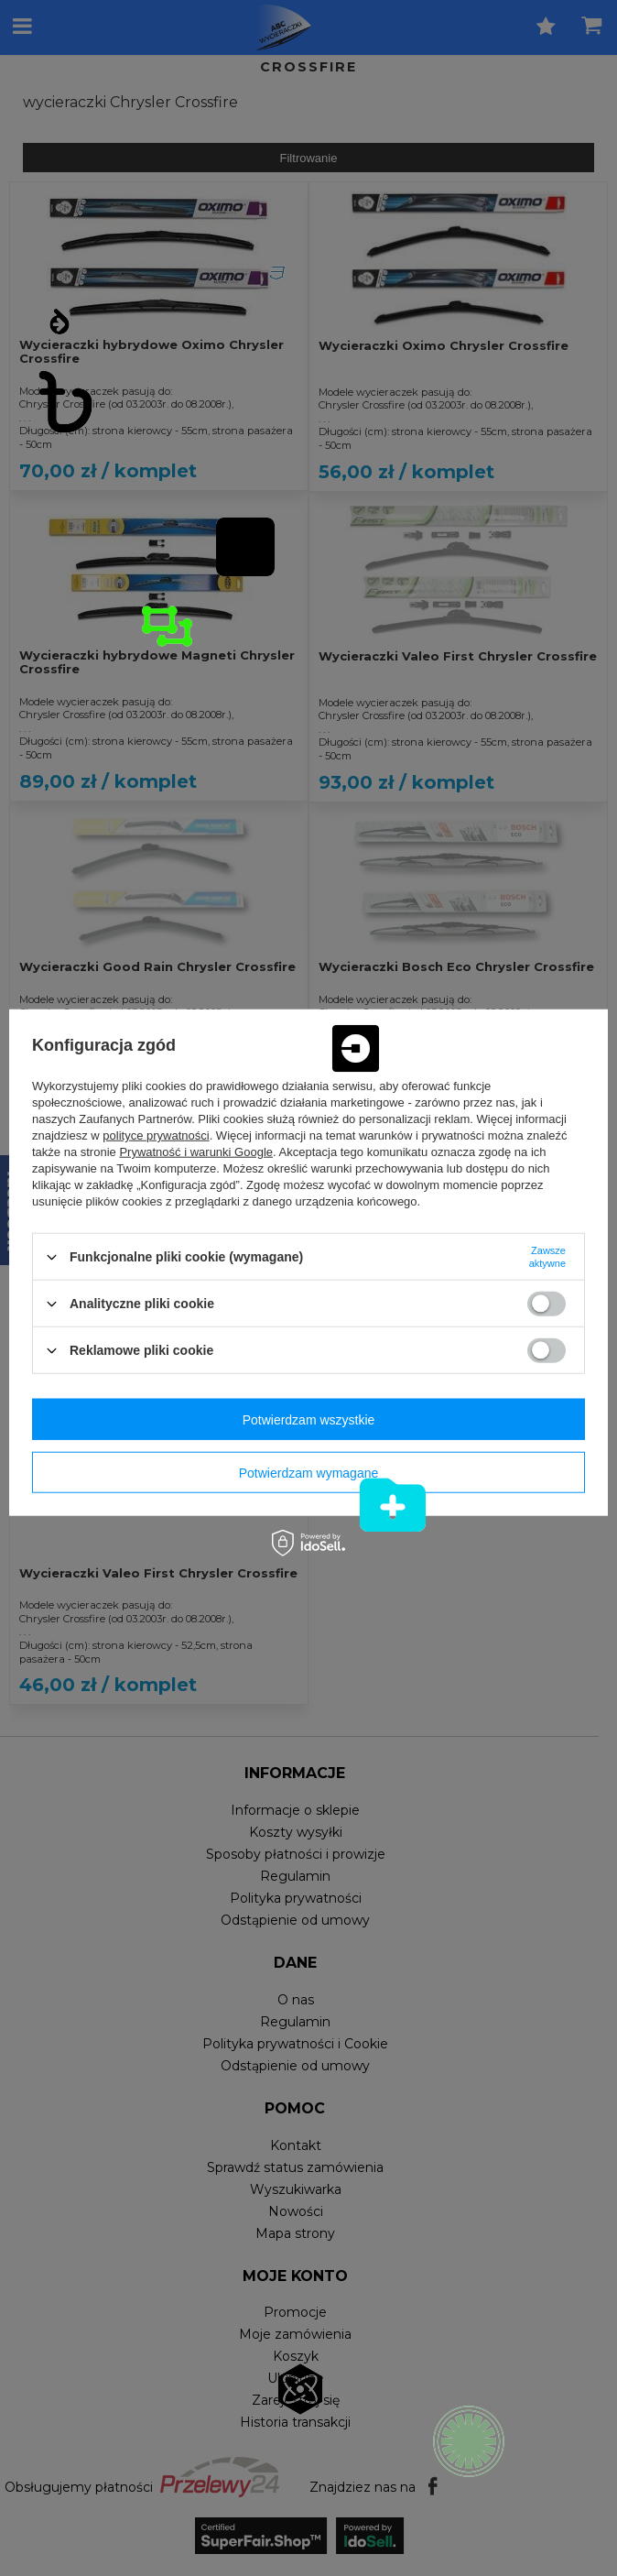 This screenshot has height=2576, width=617. What do you see at coordinates (245, 547) in the screenshot?
I see `a filled checkbox or selected state` at bounding box center [245, 547].